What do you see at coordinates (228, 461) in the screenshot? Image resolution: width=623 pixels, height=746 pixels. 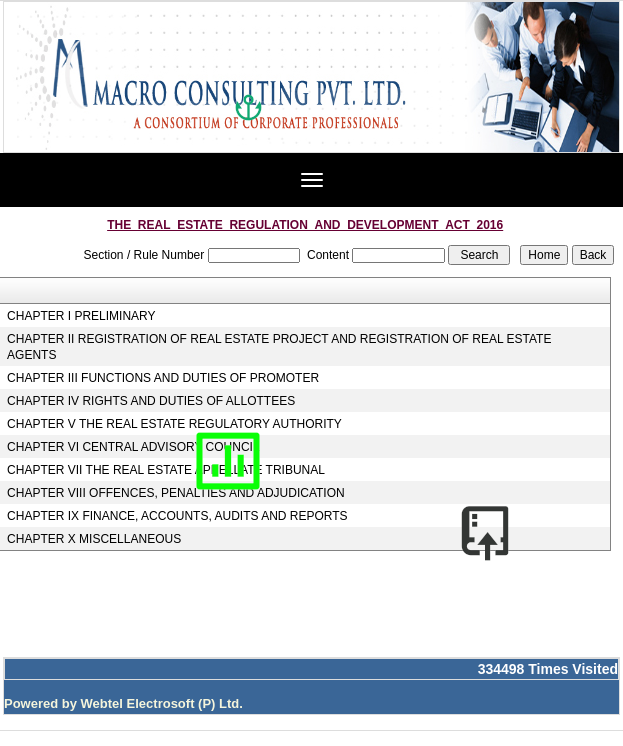 I see `view analytics dashboard` at bounding box center [228, 461].